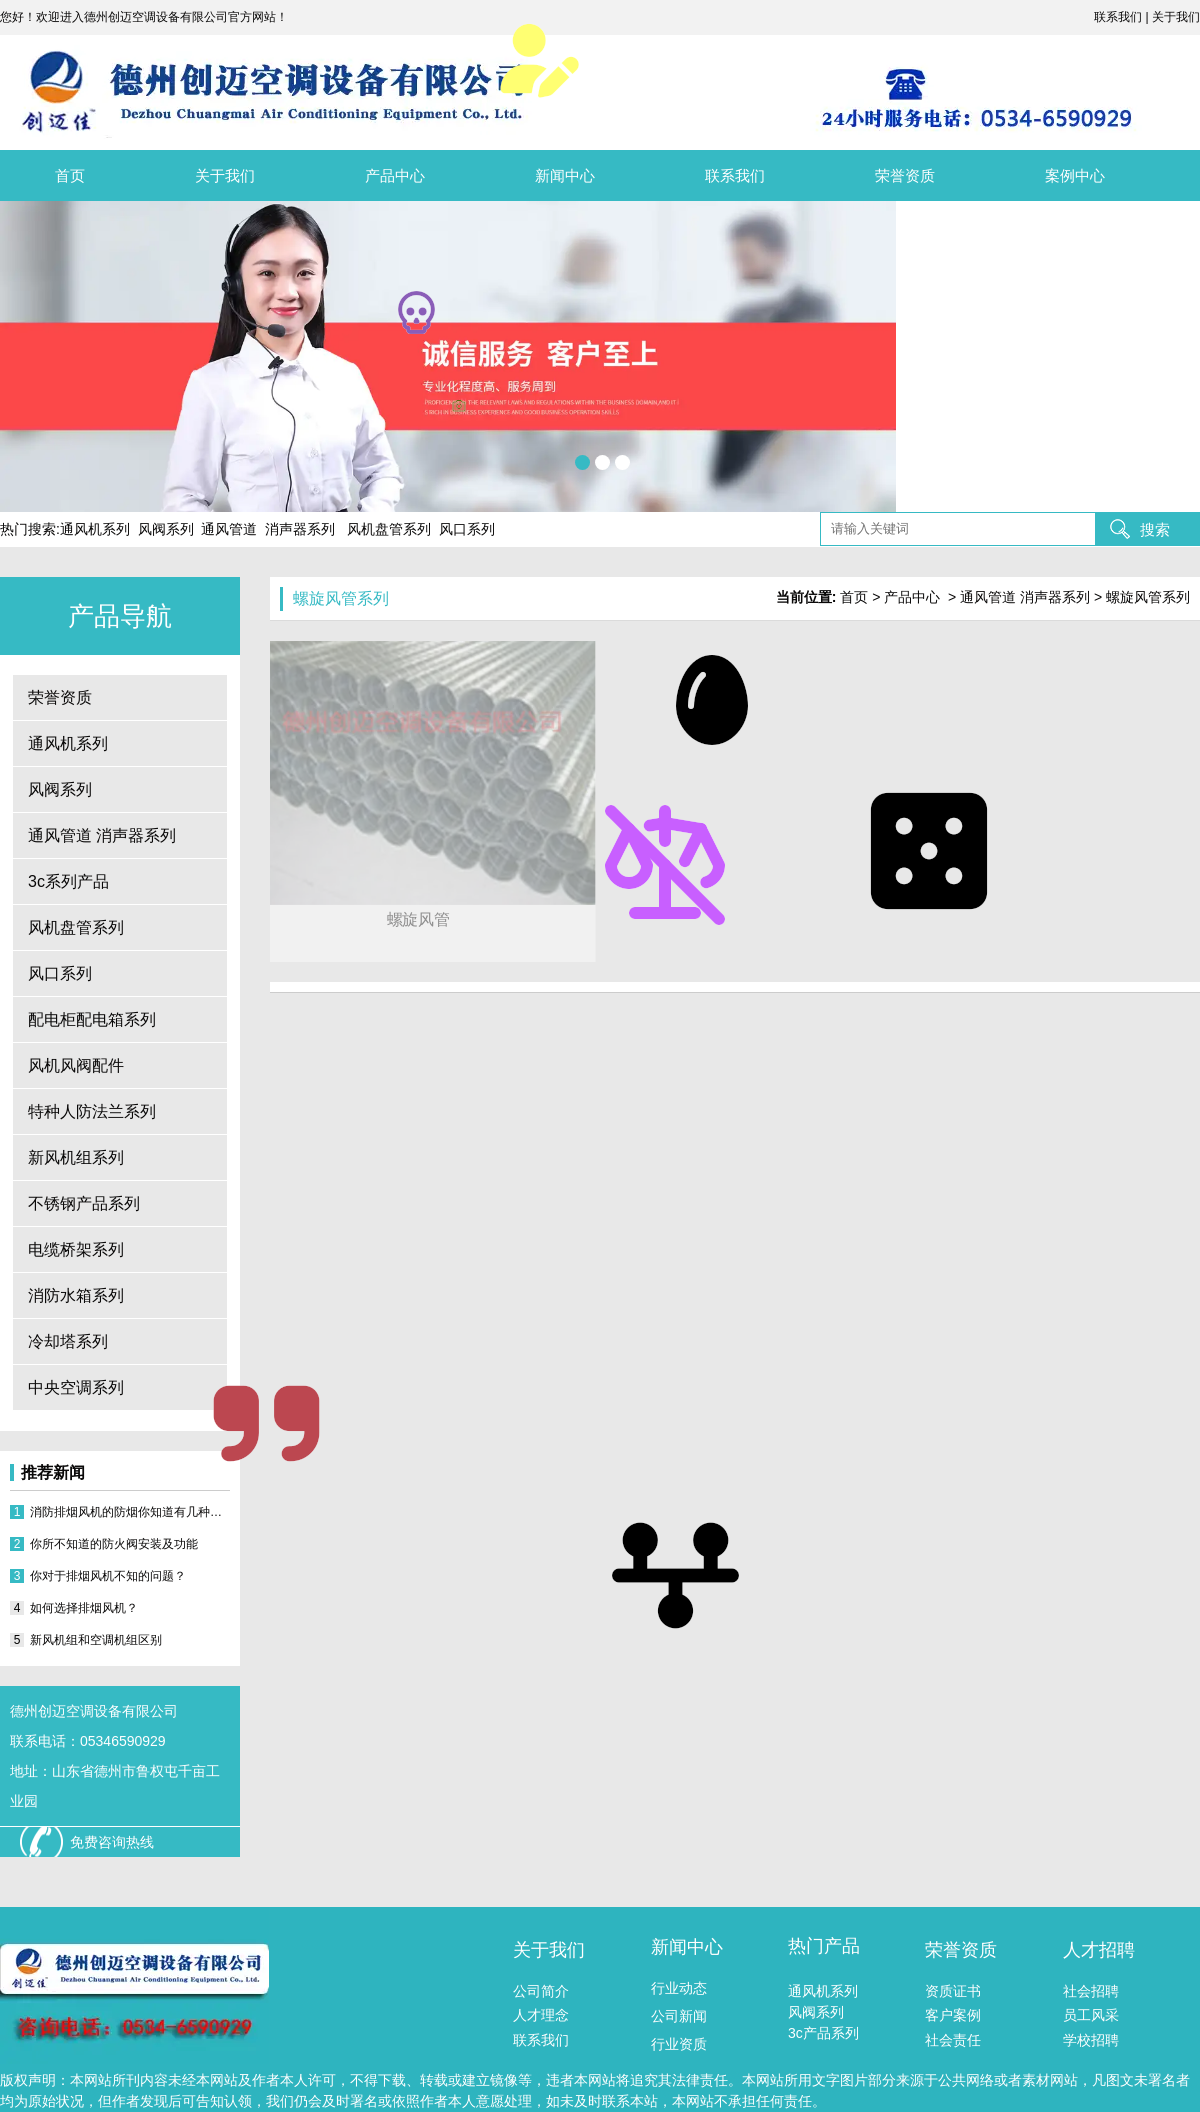 This screenshot has height=2112, width=1200. What do you see at coordinates (538, 58) in the screenshot?
I see `edit user profile` at bounding box center [538, 58].